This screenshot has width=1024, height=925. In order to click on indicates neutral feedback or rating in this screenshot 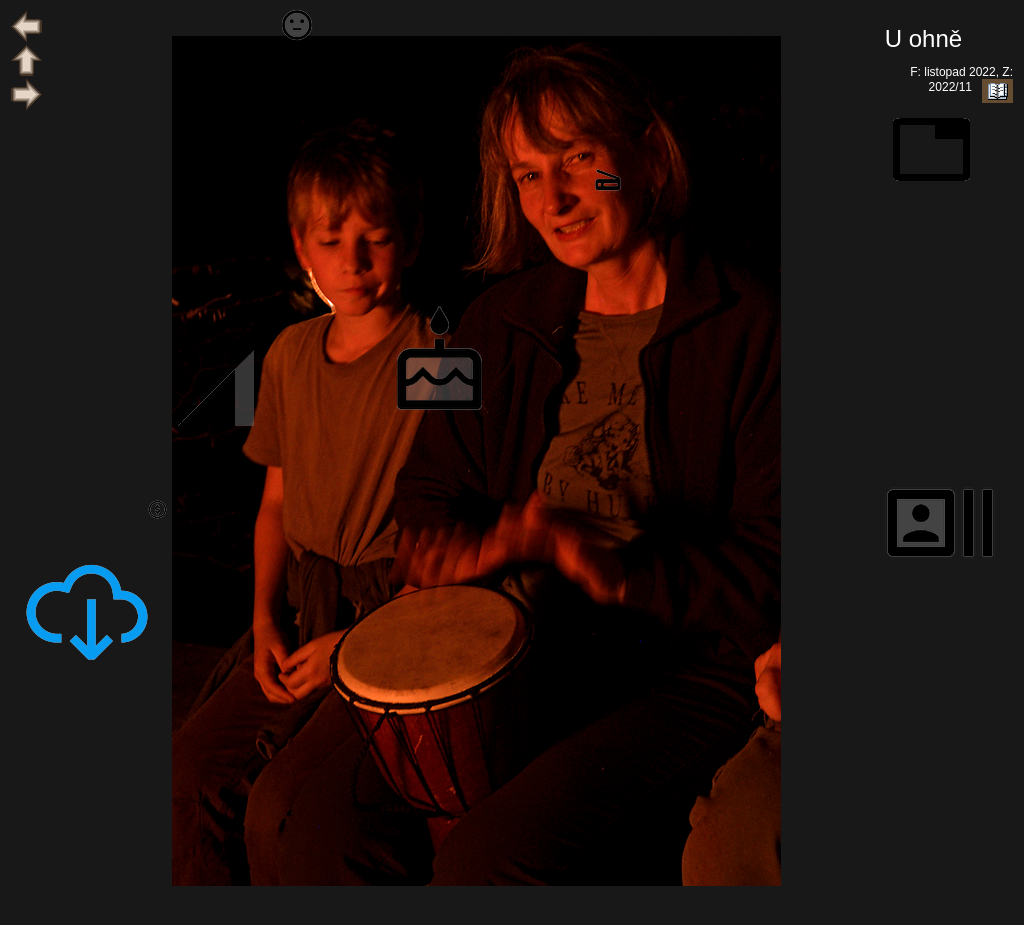, I will do `click(297, 25)`.